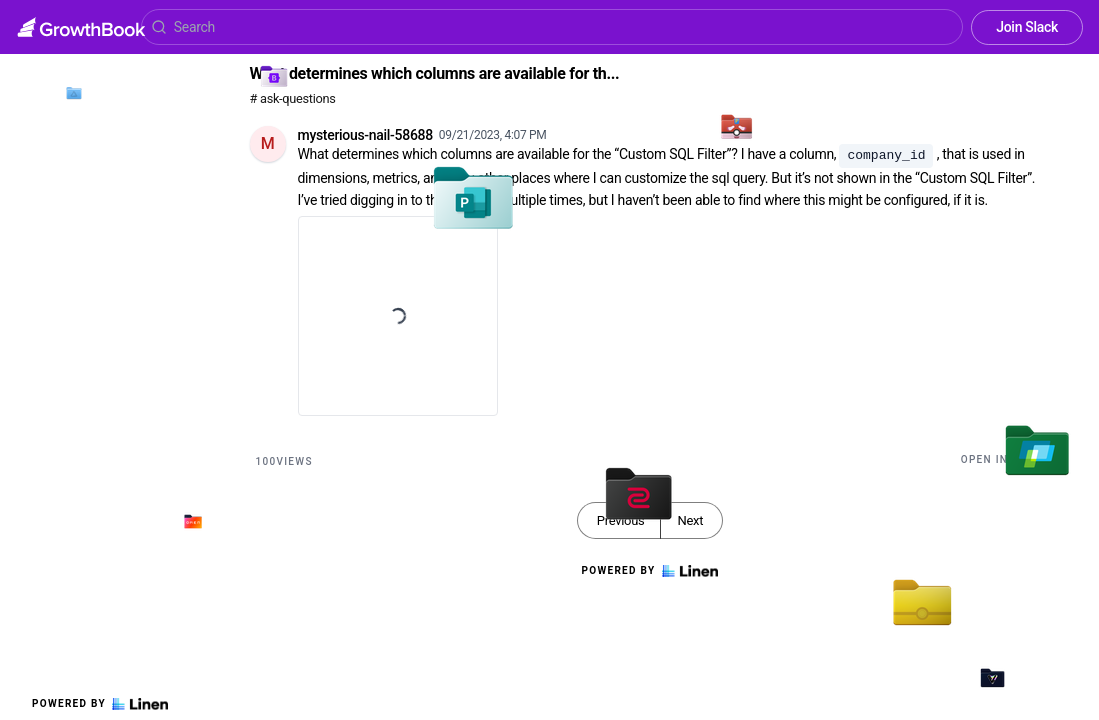 The height and width of the screenshot is (720, 1099). What do you see at coordinates (473, 200) in the screenshot?
I see `open folder containing microsoft publisher files` at bounding box center [473, 200].